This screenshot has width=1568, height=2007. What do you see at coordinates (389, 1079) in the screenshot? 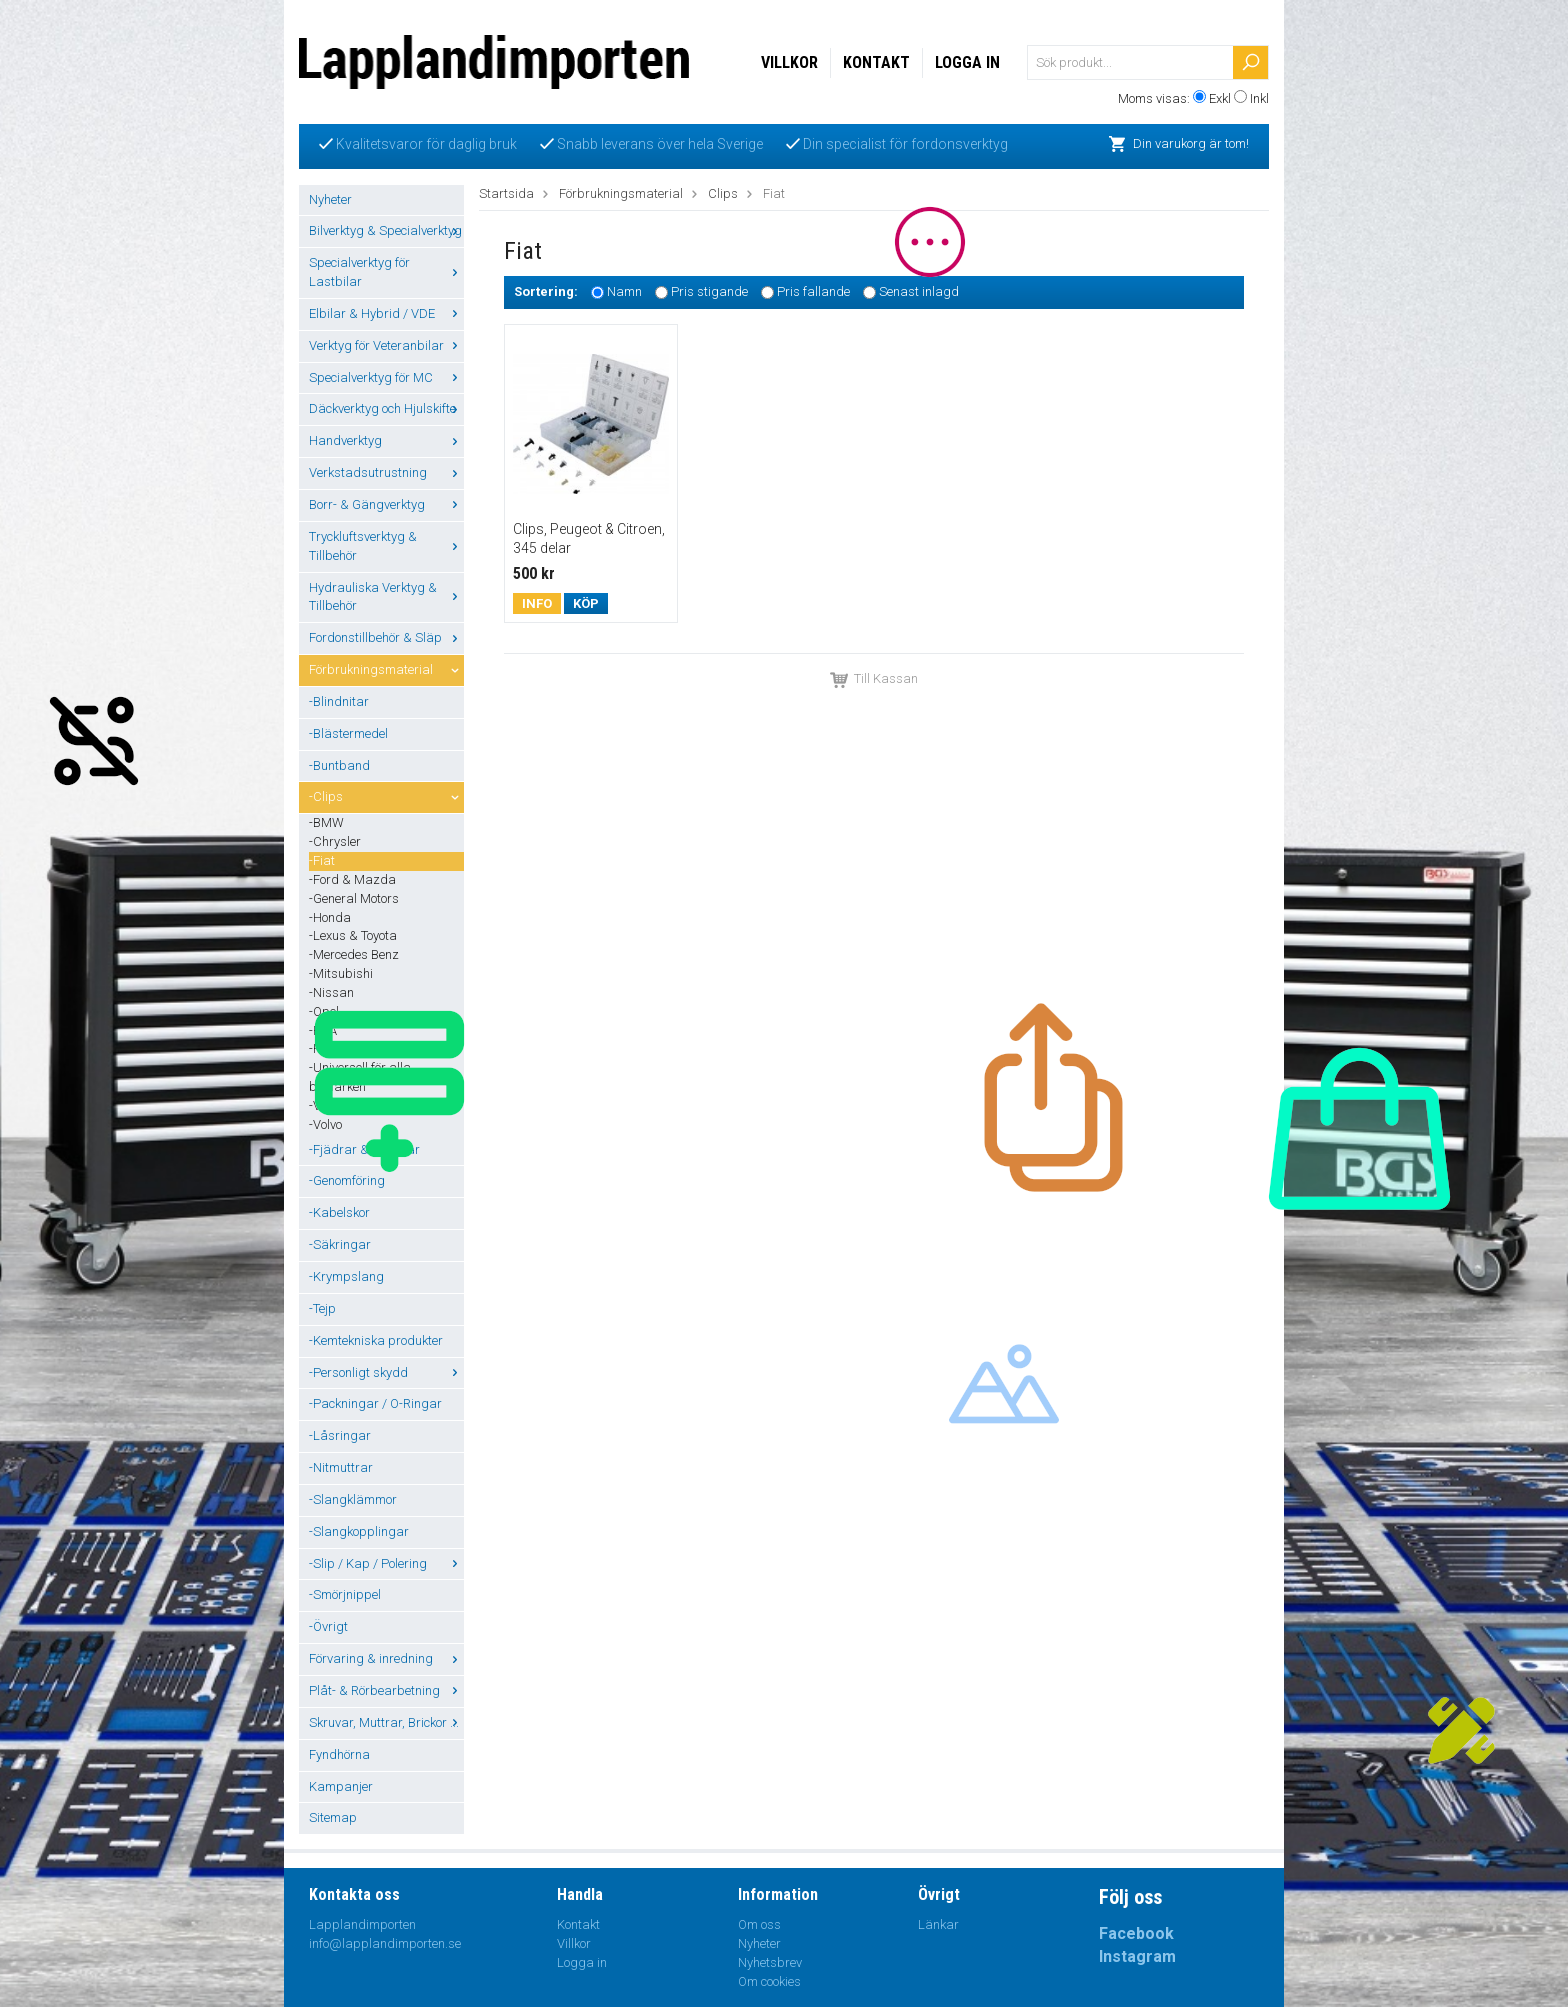
I see `add a new row to the bottom of a table` at bounding box center [389, 1079].